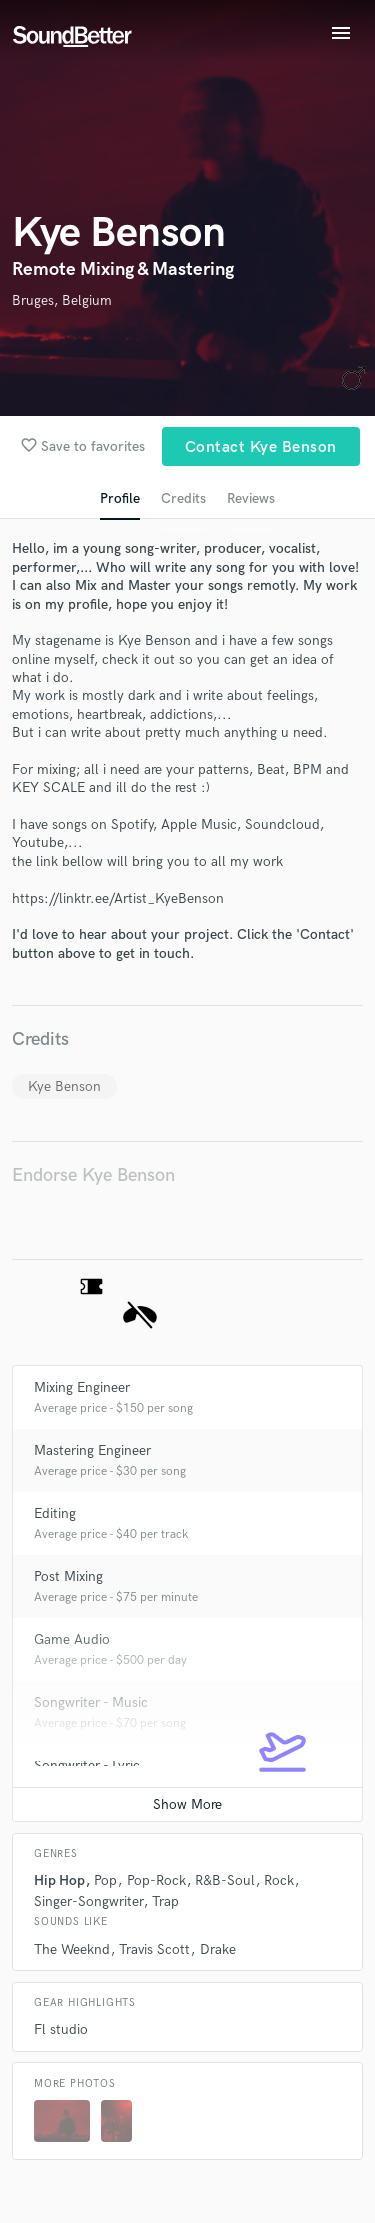 Image resolution: width=375 pixels, height=2223 pixels. I want to click on end or decline an incoming call, so click(140, 1315).